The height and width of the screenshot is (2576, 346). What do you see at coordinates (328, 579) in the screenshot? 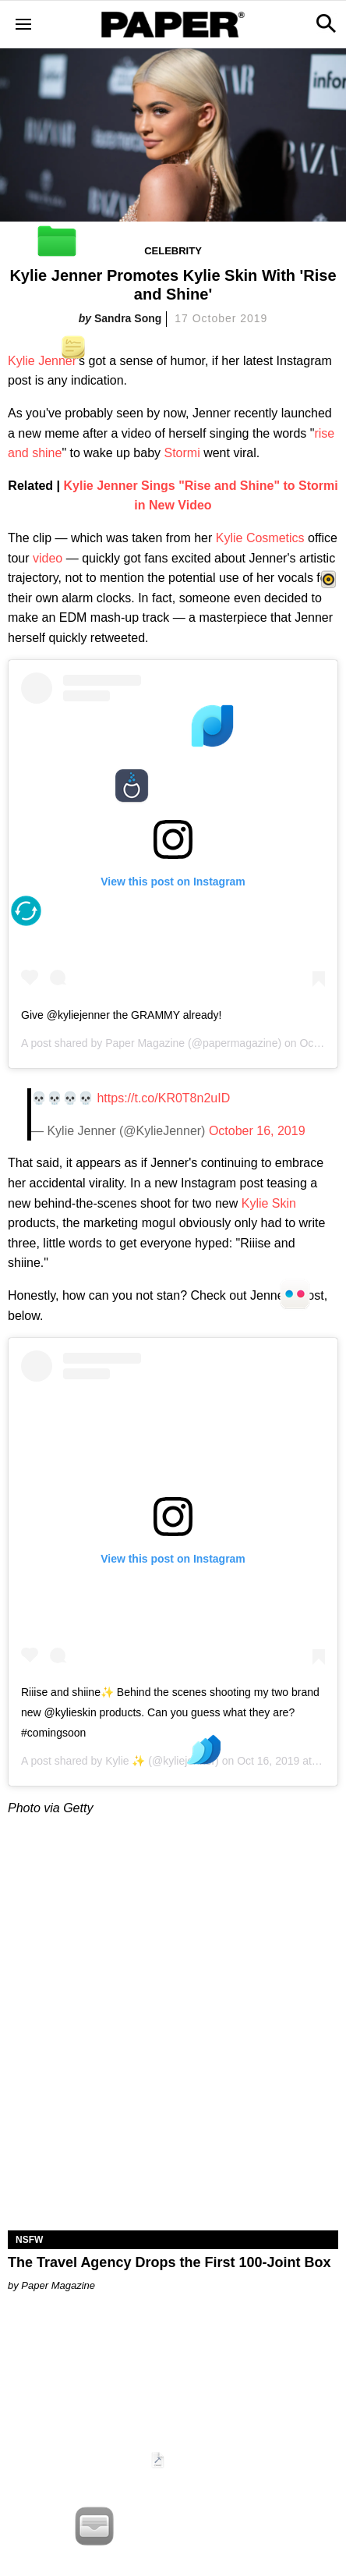
I see `open rhythmbox music player` at bounding box center [328, 579].